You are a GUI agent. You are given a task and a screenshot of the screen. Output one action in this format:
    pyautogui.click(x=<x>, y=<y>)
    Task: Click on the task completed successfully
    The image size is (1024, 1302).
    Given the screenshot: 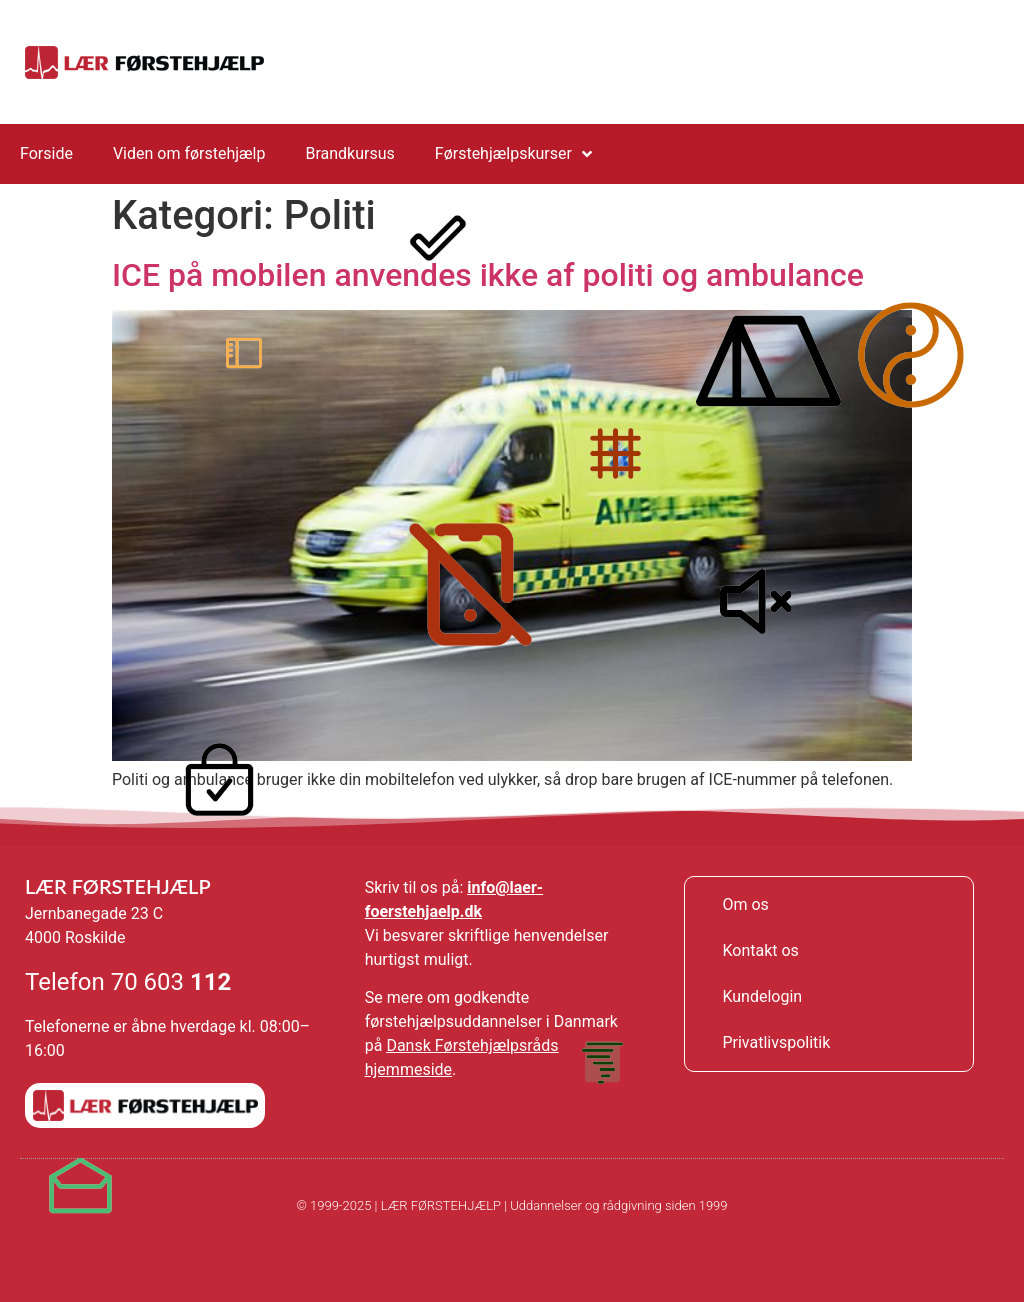 What is the action you would take?
    pyautogui.click(x=438, y=238)
    